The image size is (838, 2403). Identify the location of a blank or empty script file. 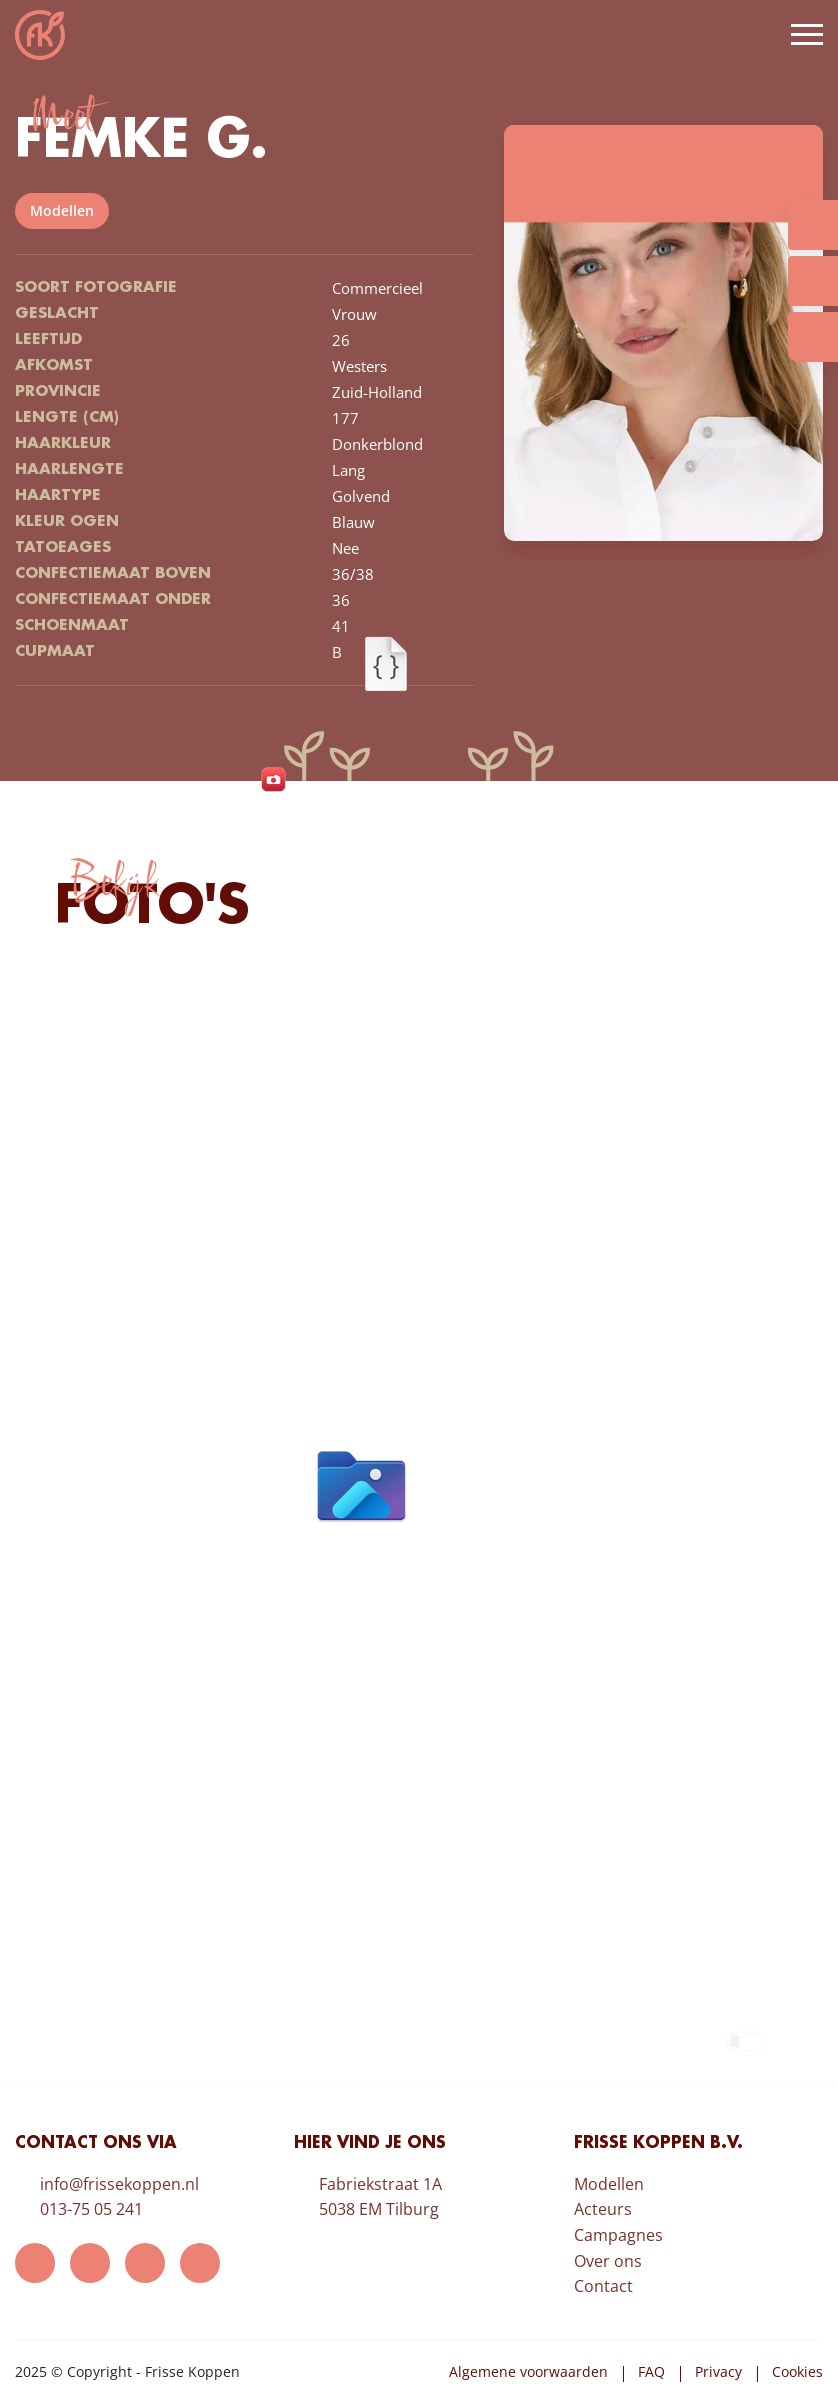
(386, 665).